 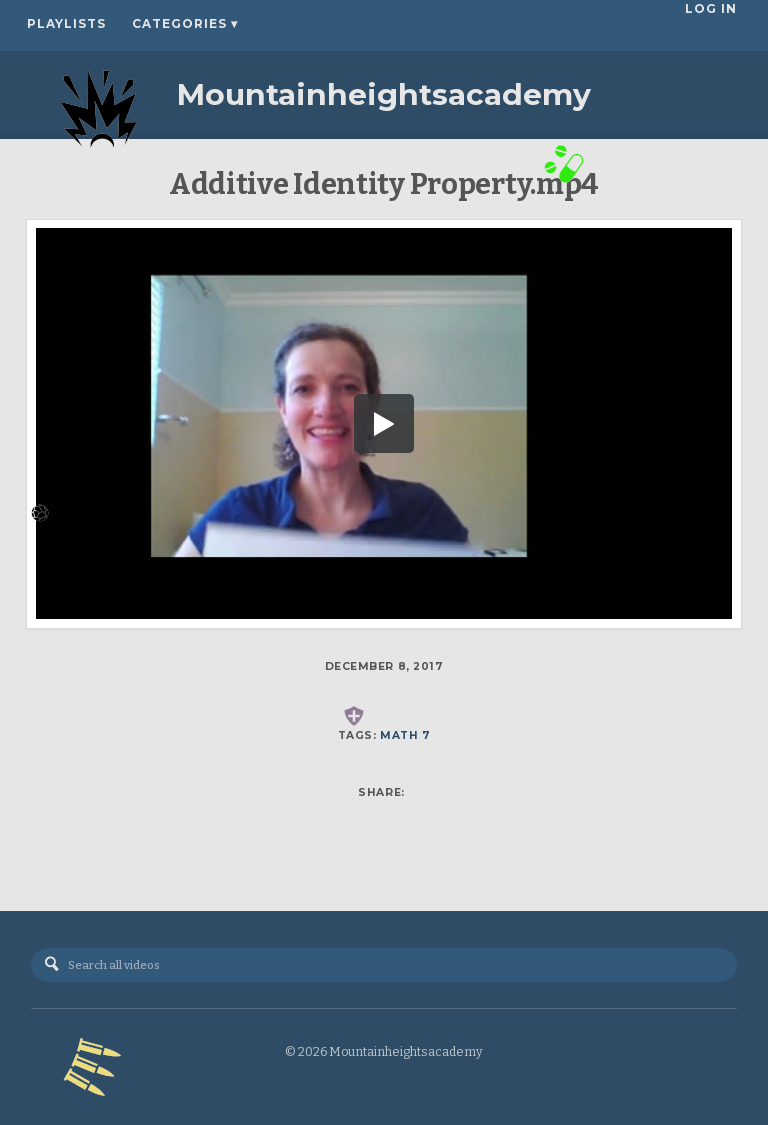 I want to click on indicates a mine has been triggered or detonated, so click(x=98, y=109).